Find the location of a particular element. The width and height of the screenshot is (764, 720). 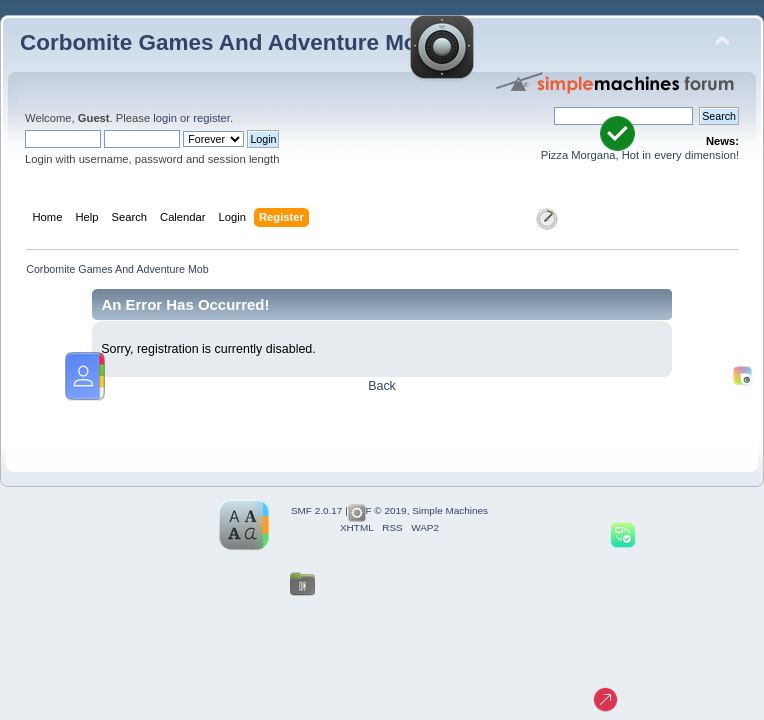

open security and privacy settings is located at coordinates (442, 47).